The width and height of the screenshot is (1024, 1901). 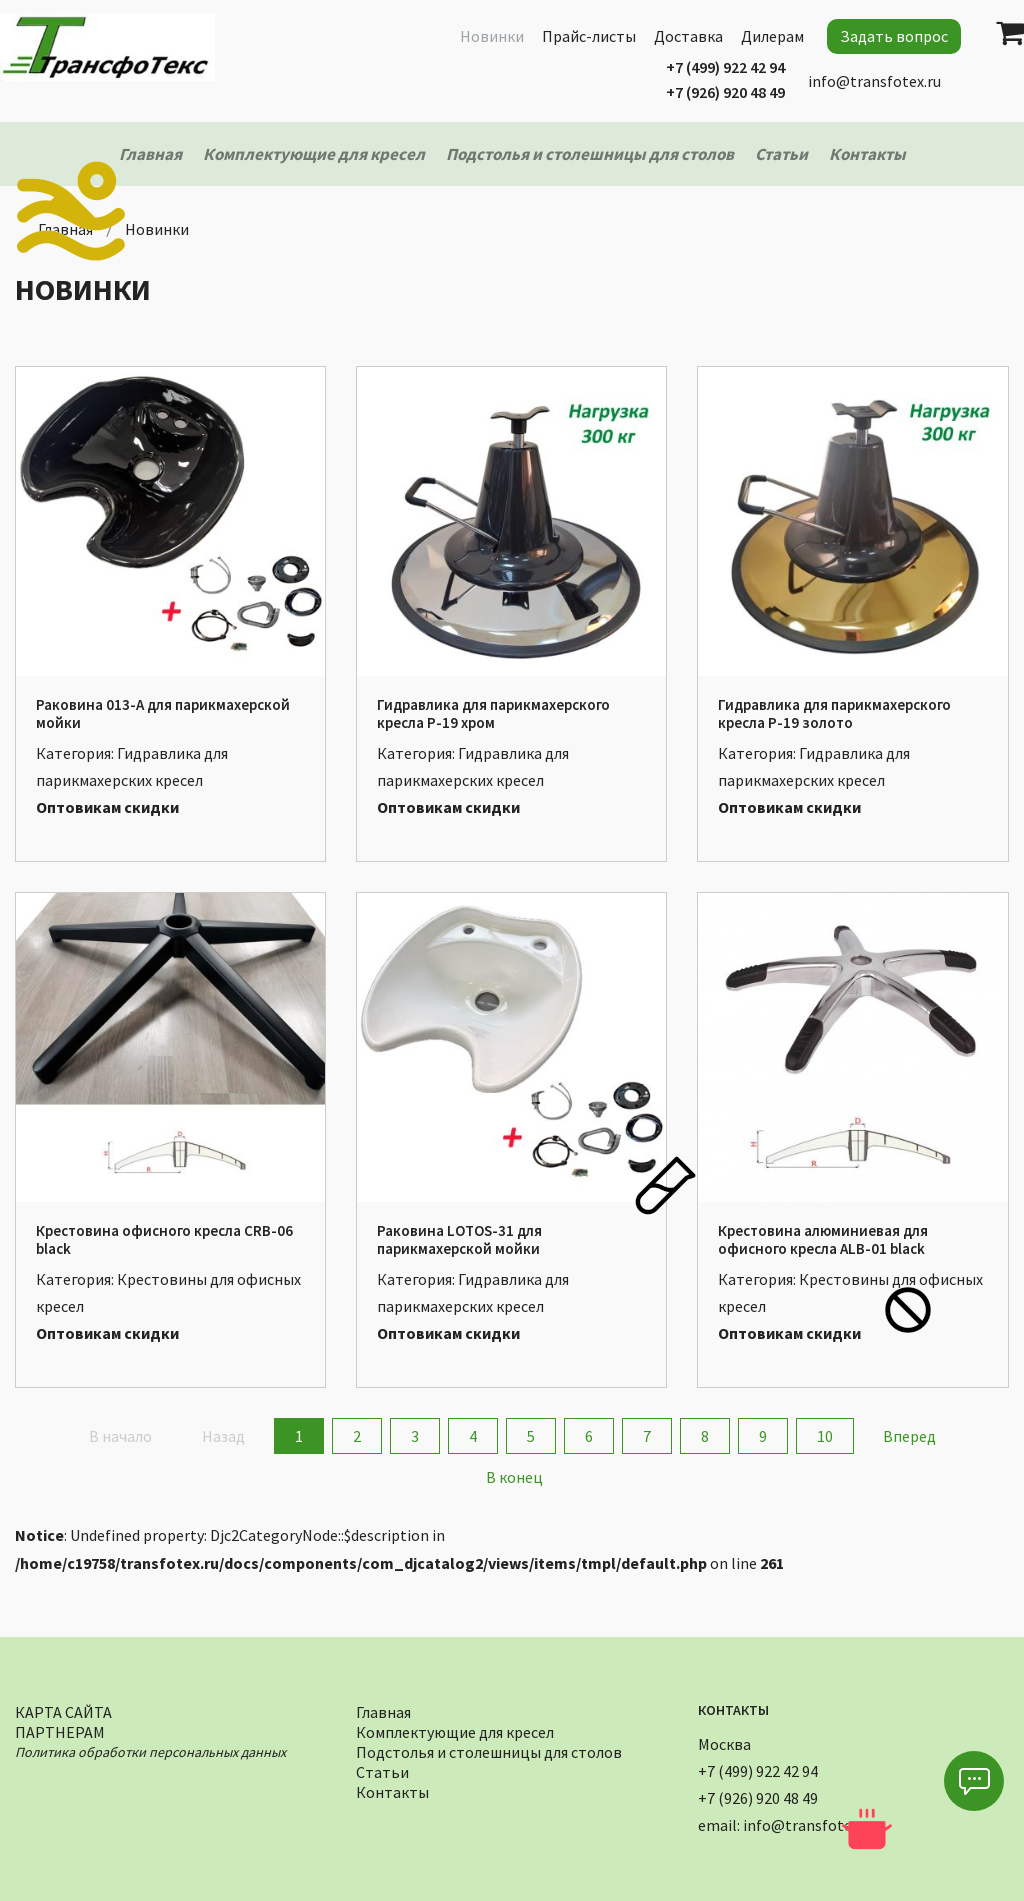 I want to click on access lab or experimental features, so click(x=664, y=1185).